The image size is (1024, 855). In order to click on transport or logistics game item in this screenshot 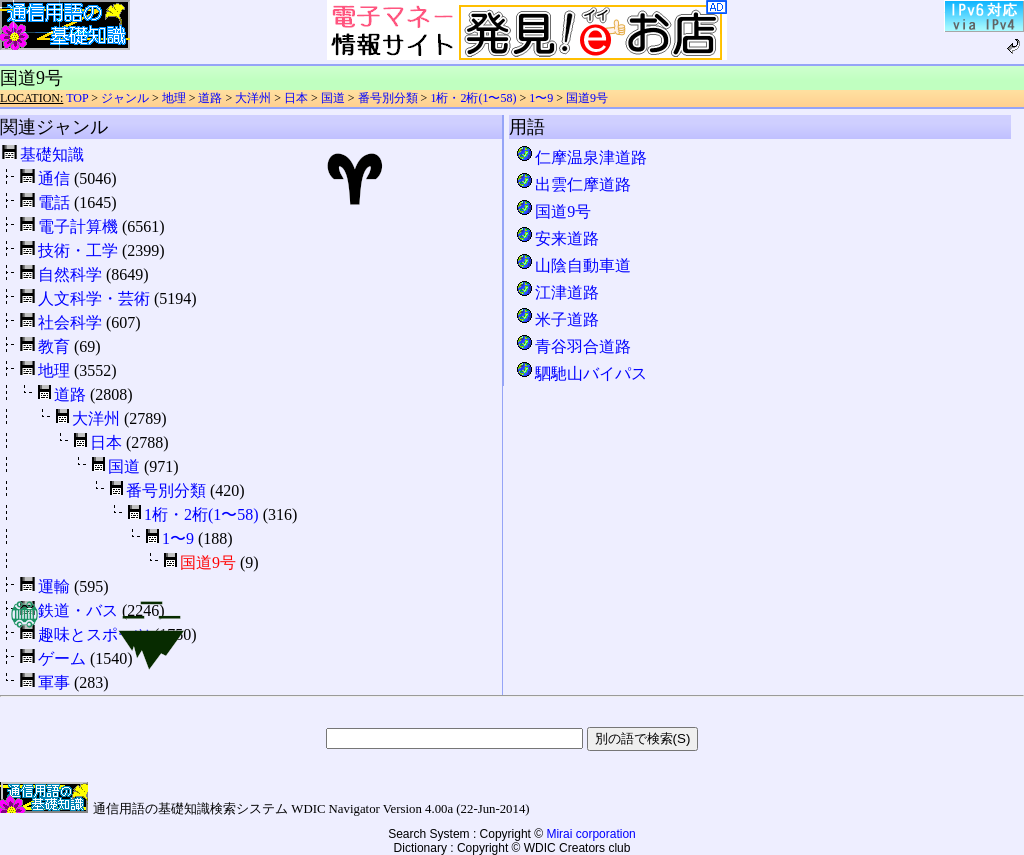, I will do `click(24, 614)`.